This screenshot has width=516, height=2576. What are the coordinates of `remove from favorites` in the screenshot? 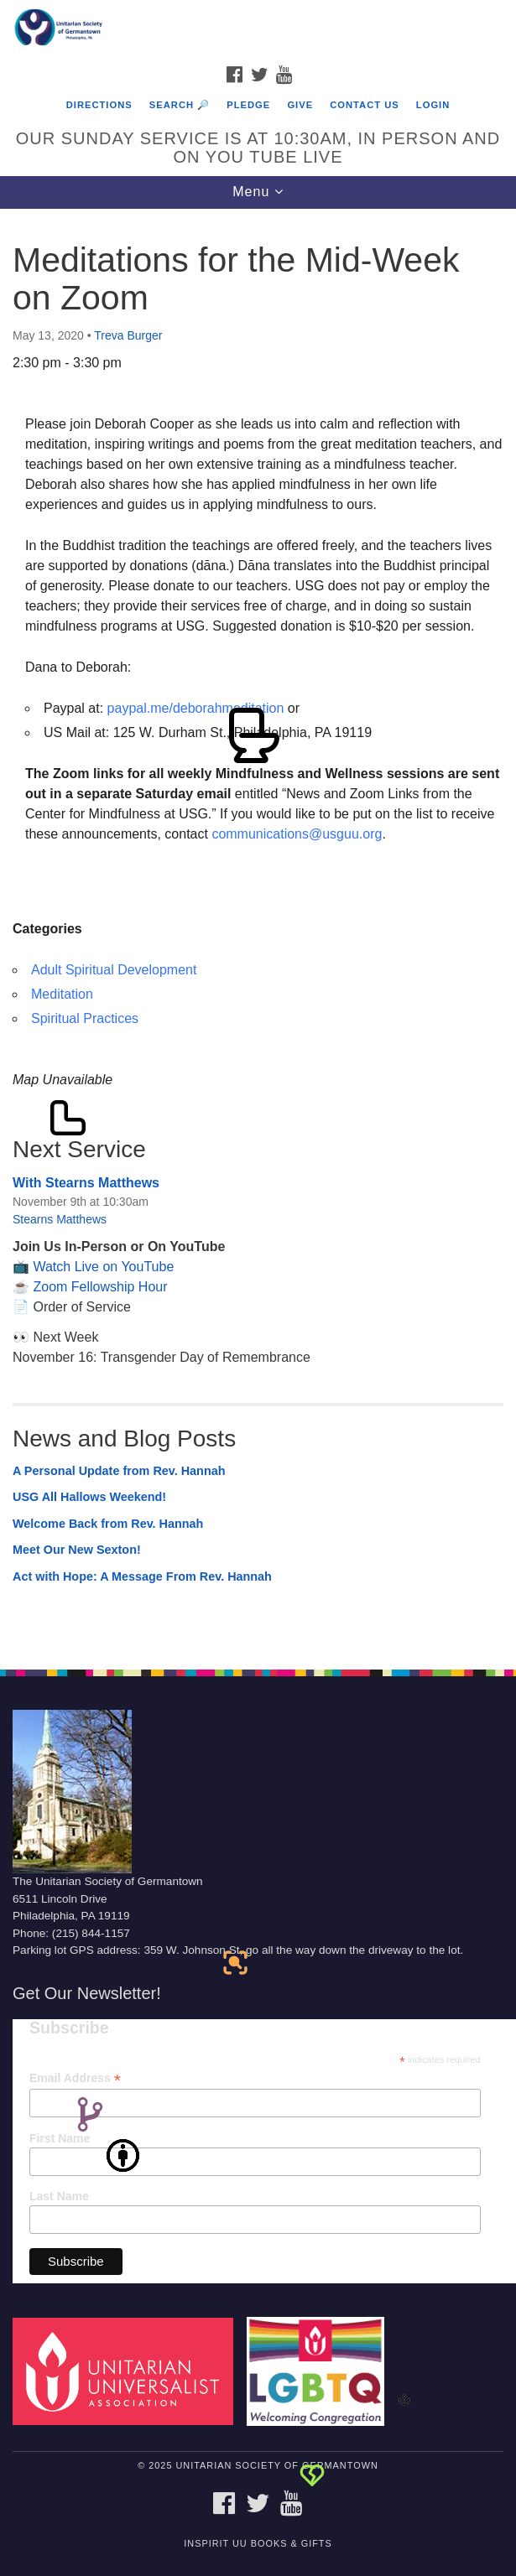 It's located at (312, 2475).